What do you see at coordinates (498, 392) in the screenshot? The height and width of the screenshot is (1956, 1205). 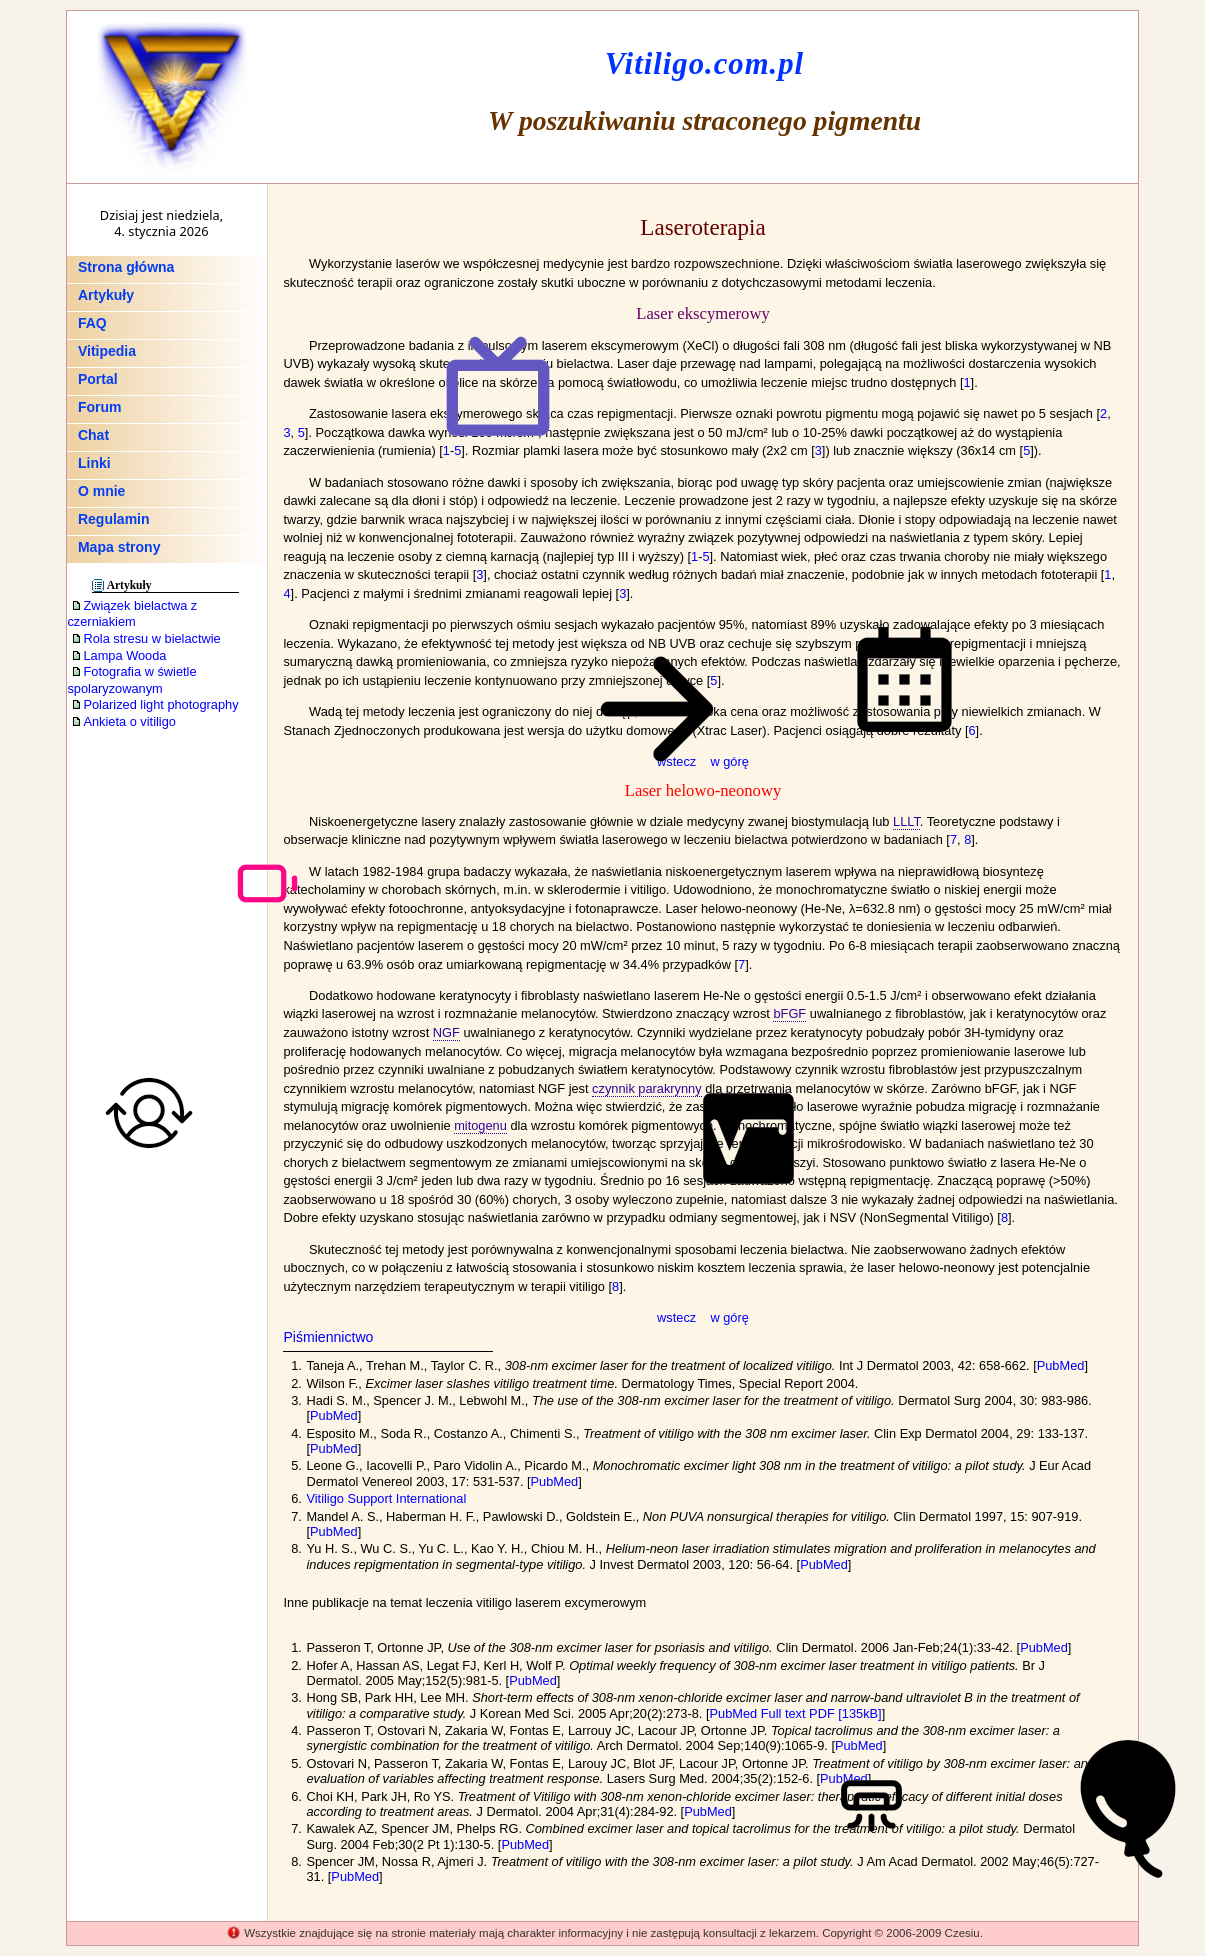 I see `access TV or video streaming features` at bounding box center [498, 392].